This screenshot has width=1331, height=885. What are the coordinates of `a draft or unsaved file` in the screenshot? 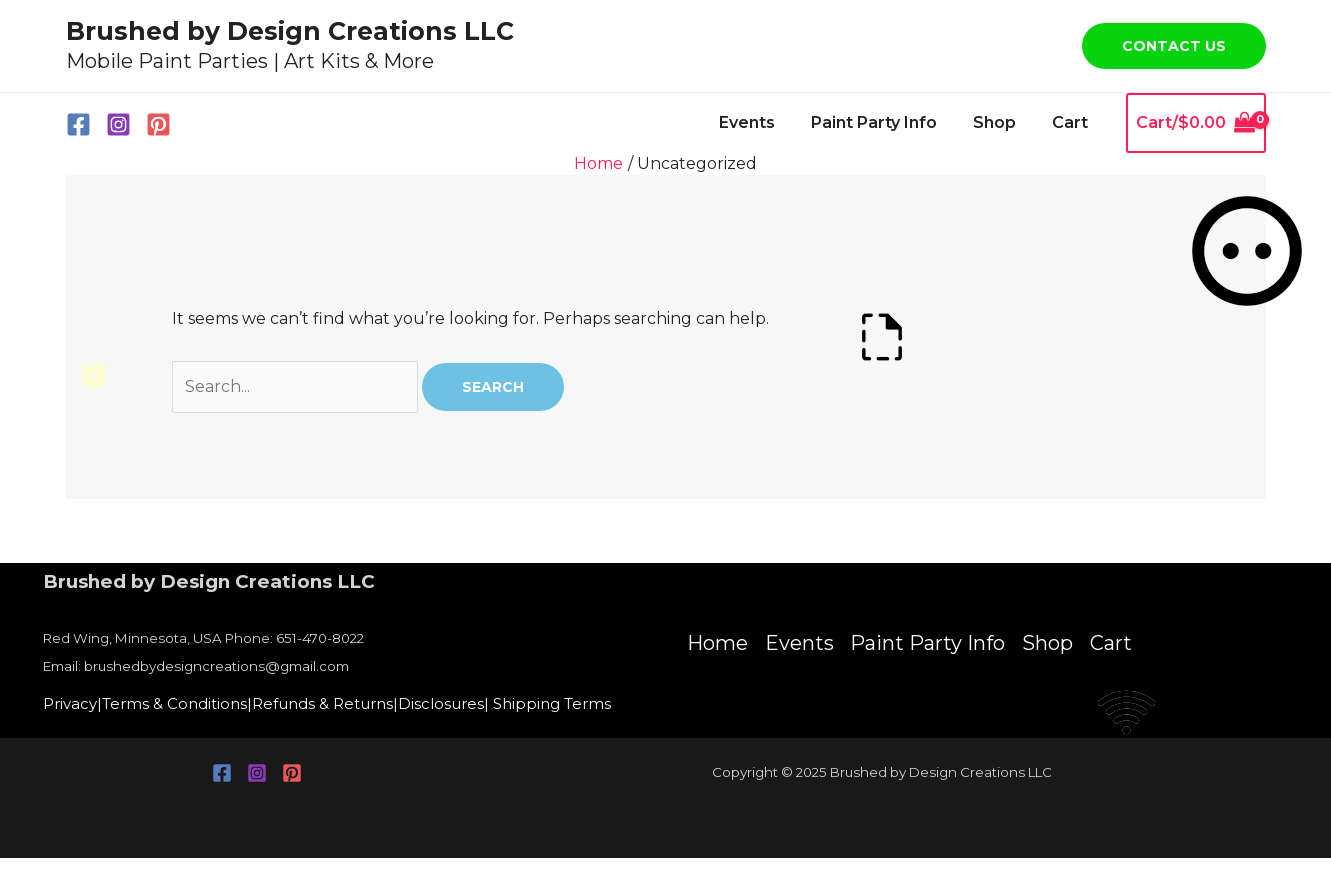 It's located at (882, 337).